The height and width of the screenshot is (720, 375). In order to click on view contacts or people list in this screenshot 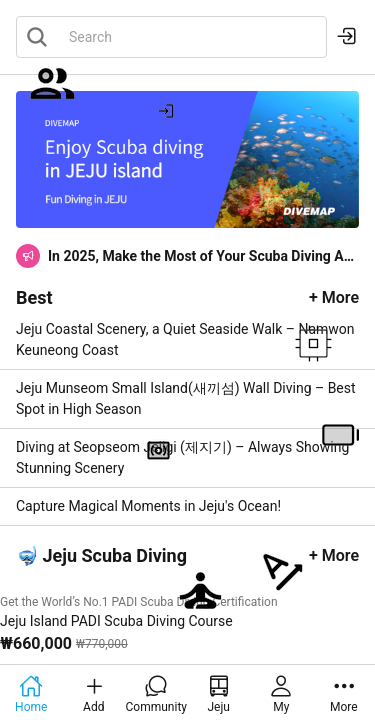, I will do `click(52, 83)`.